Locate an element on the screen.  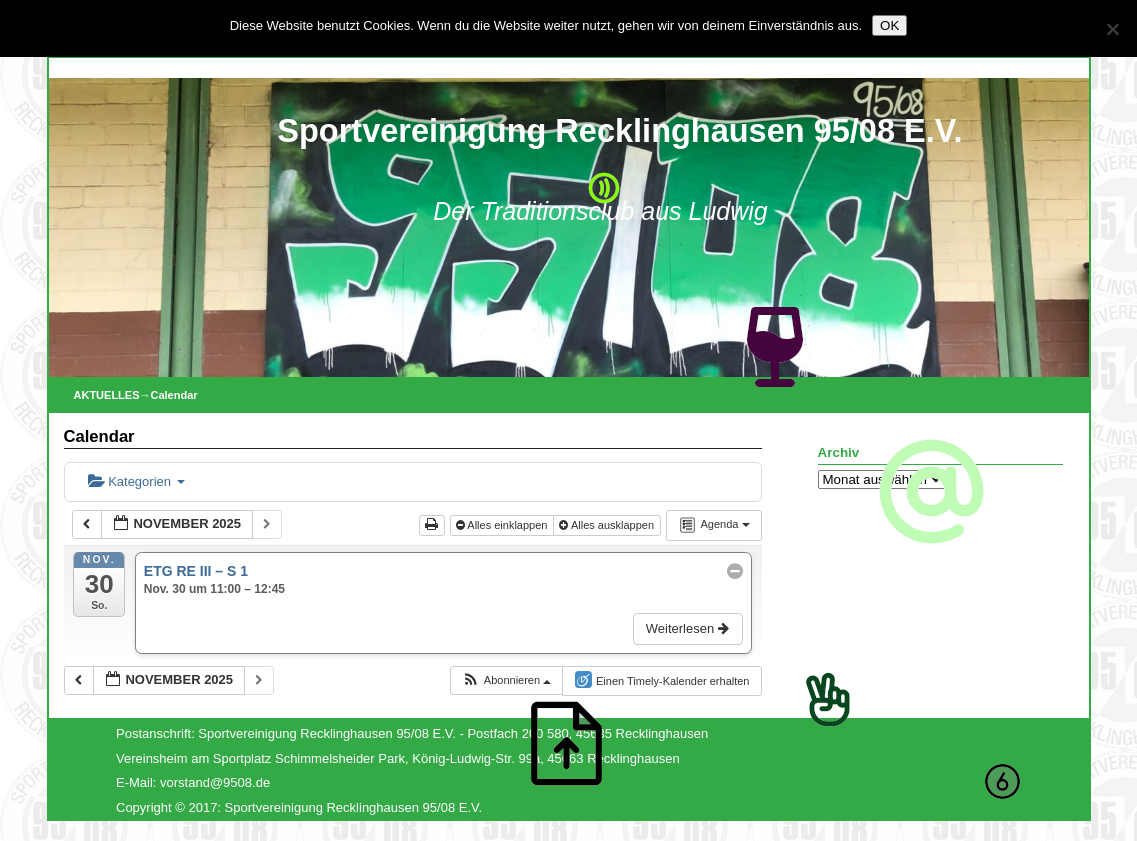
tap to pay with contactless payment is located at coordinates (604, 188).